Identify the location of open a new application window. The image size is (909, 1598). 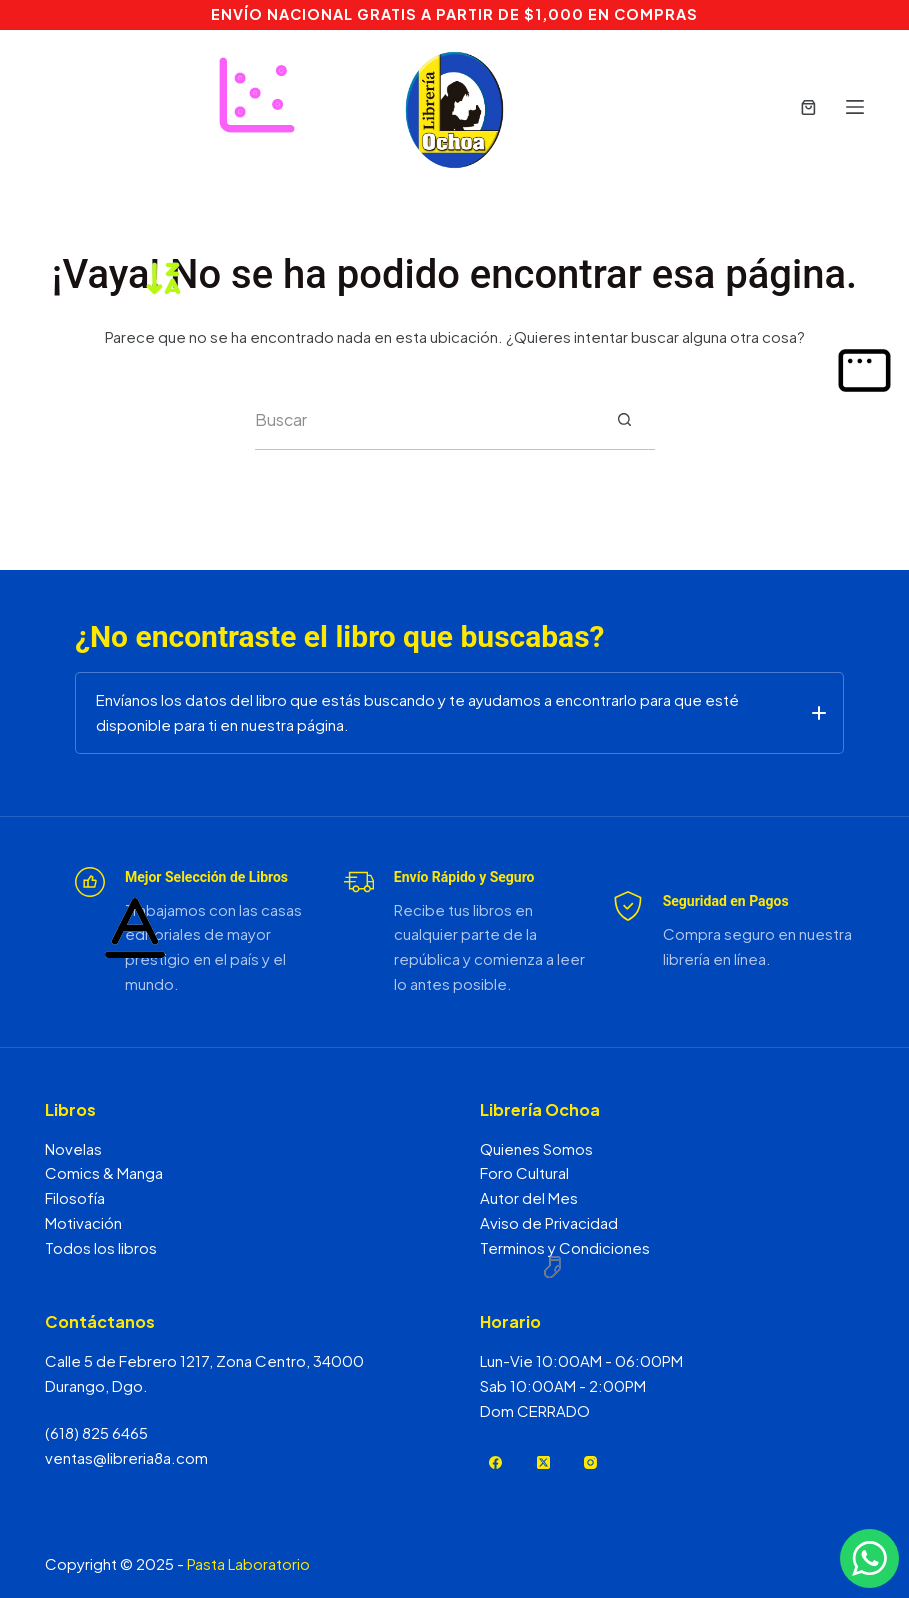
(864, 370).